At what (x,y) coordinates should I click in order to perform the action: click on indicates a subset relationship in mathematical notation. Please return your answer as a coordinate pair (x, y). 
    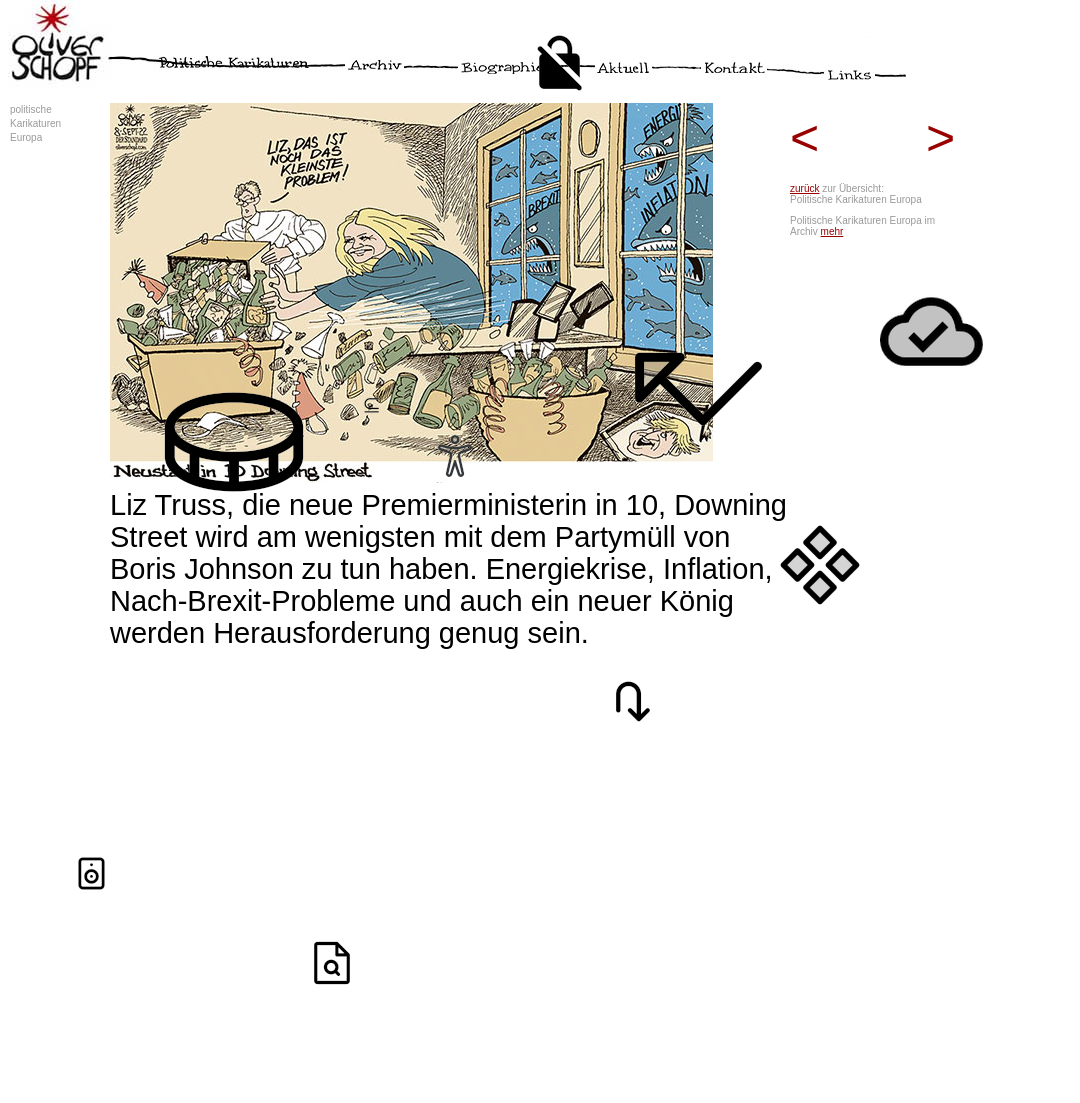
    Looking at the image, I should click on (372, 405).